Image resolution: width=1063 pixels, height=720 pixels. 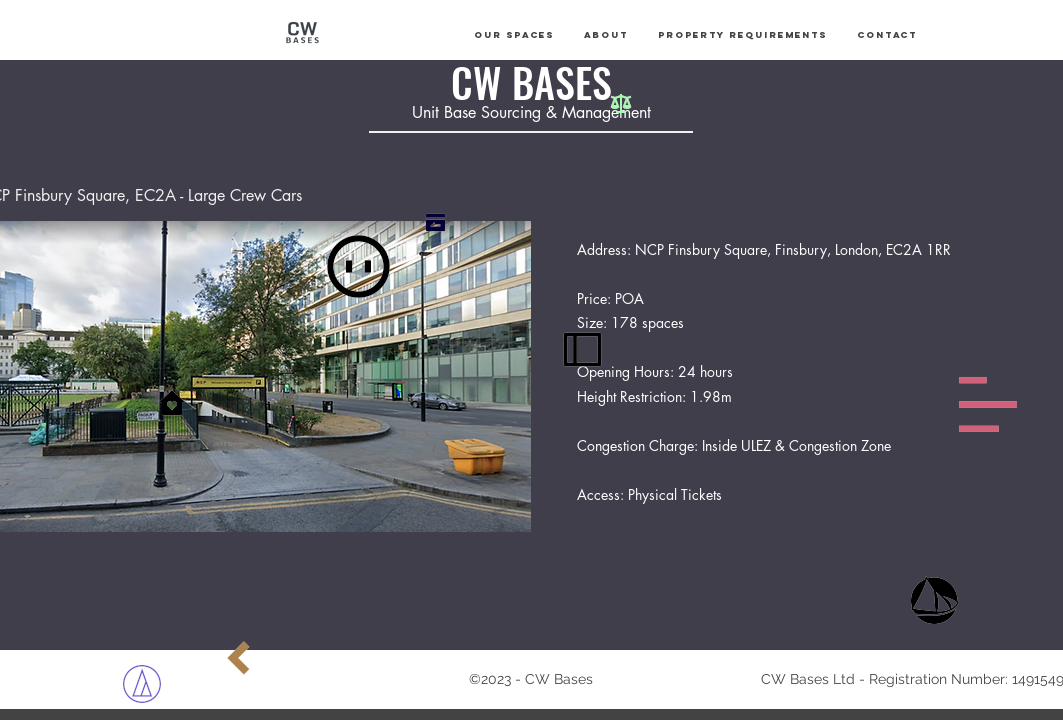 What do you see at coordinates (142, 684) in the screenshot?
I see `audio-technica brand logo` at bounding box center [142, 684].